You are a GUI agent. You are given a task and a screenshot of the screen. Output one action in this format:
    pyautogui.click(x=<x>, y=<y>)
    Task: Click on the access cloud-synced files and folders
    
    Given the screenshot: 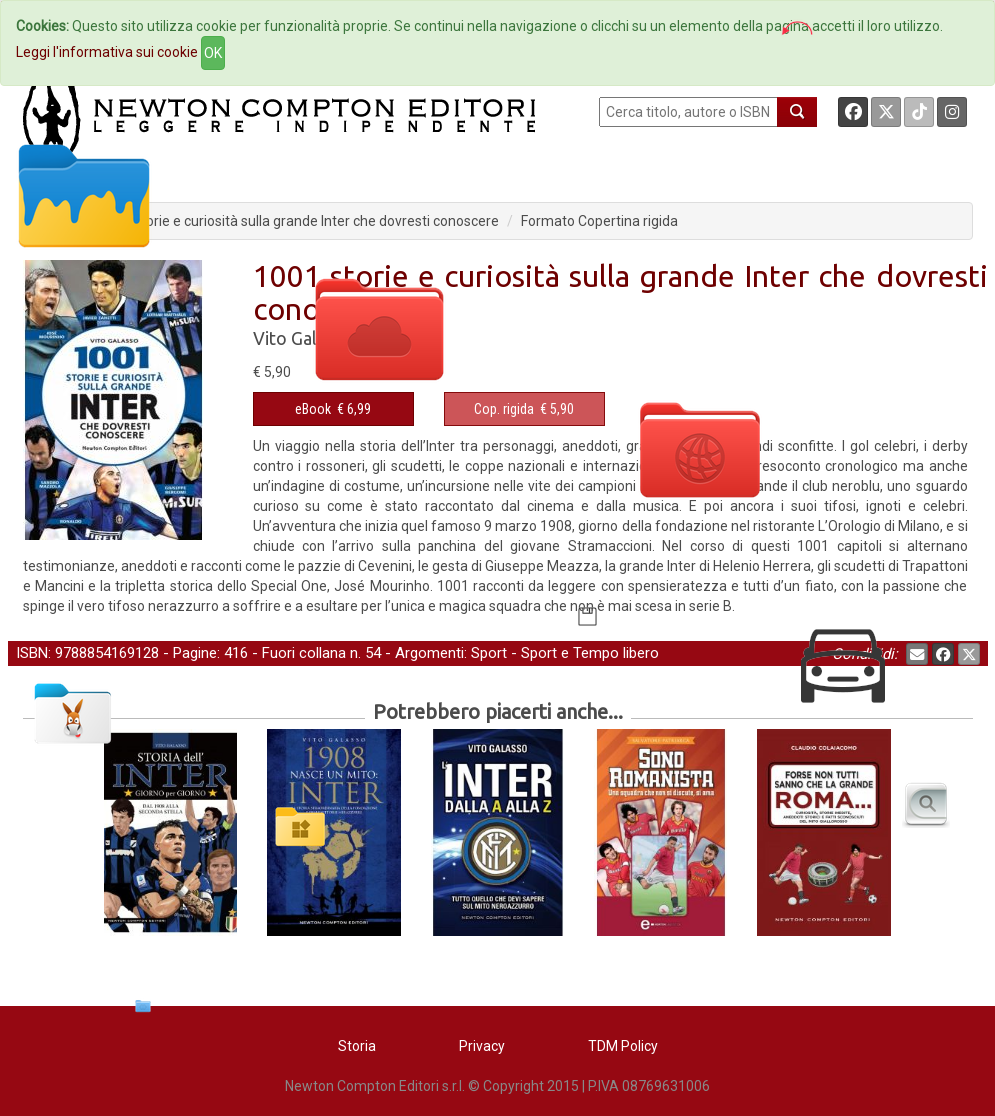 What is the action you would take?
    pyautogui.click(x=379, y=329)
    